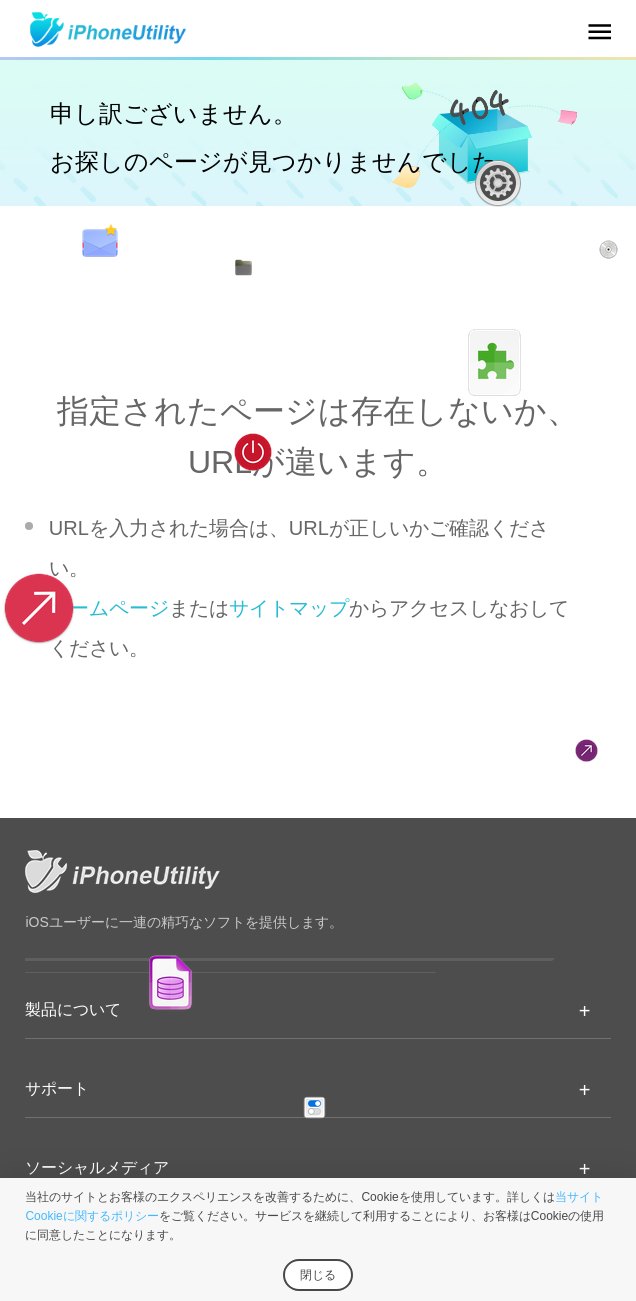 The width and height of the screenshot is (636, 1301). What do you see at coordinates (170, 982) in the screenshot?
I see `libreoffice base database template file` at bounding box center [170, 982].